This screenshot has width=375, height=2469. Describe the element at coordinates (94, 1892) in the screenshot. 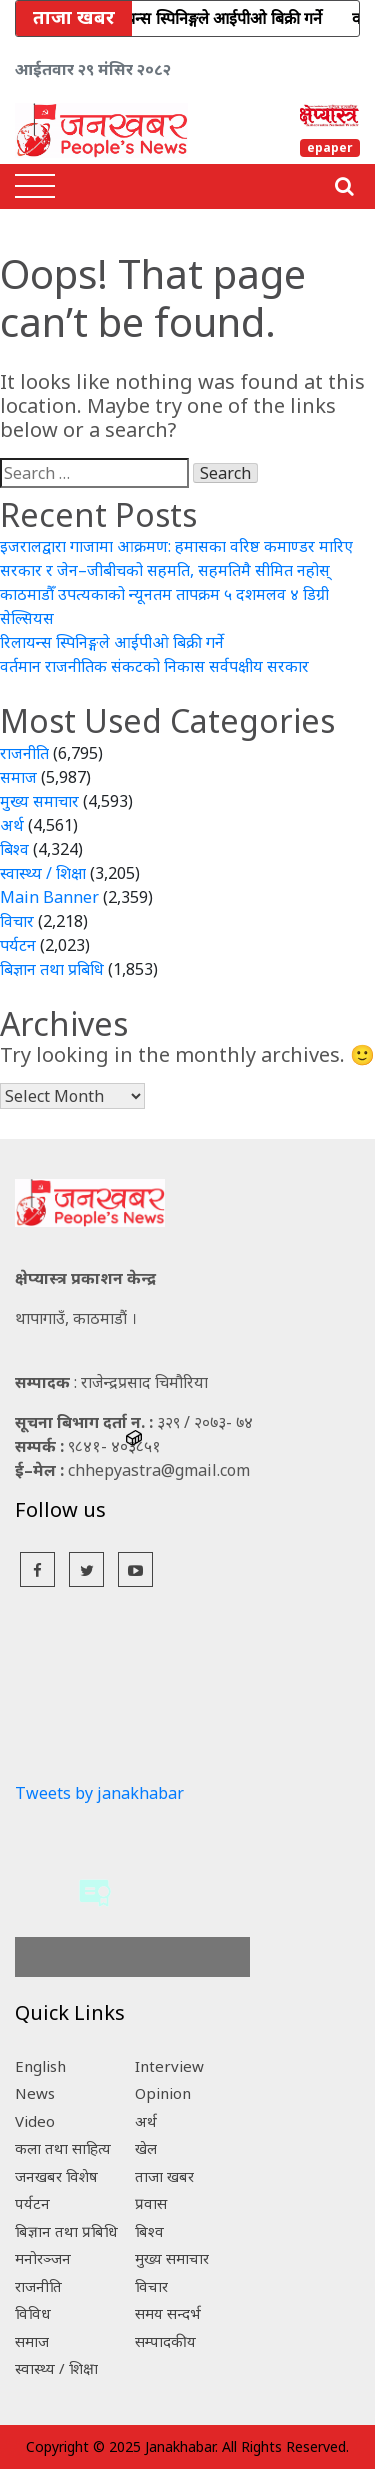

I see `view certificate or credential details` at that location.